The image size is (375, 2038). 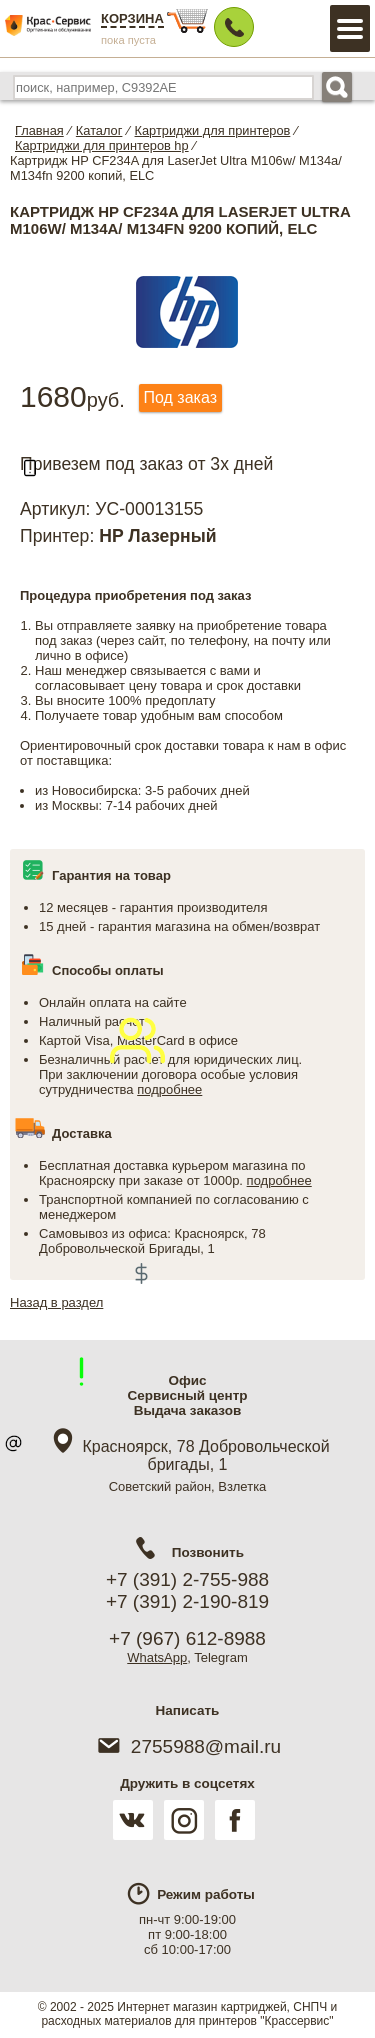 I want to click on mention a user in a post or comment, so click(x=13, y=1443).